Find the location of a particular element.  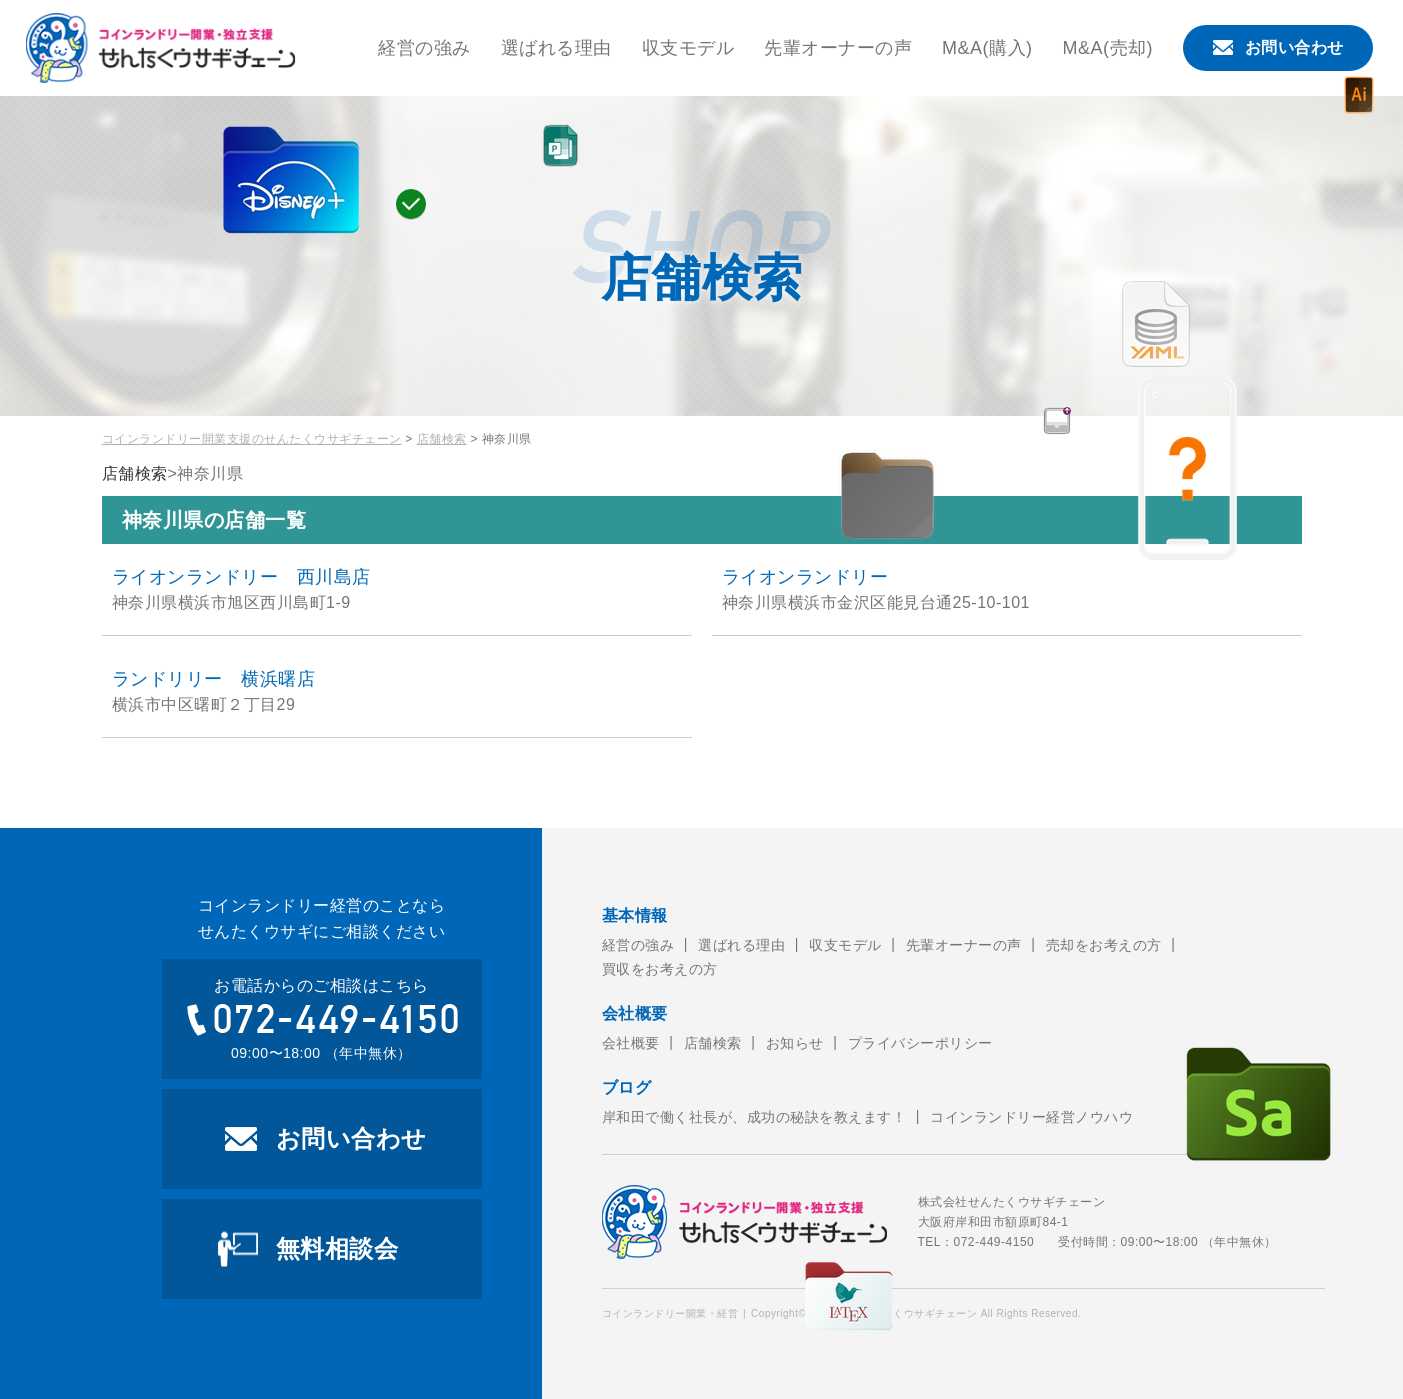

indicates smartphone is disconnected or unpaired is located at coordinates (1187, 468).